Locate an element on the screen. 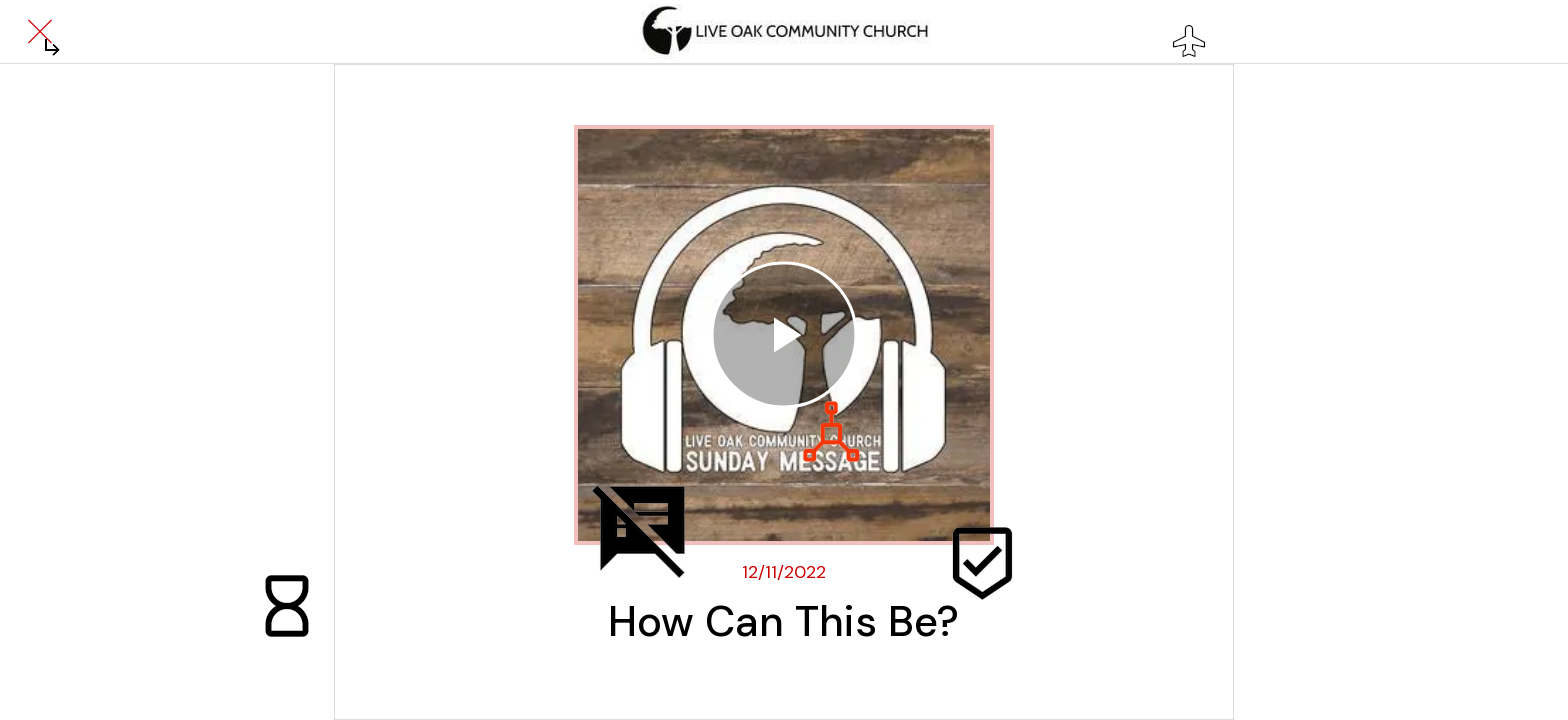 The width and height of the screenshot is (1568, 720). view type hierarchy in code editor is located at coordinates (833, 431).